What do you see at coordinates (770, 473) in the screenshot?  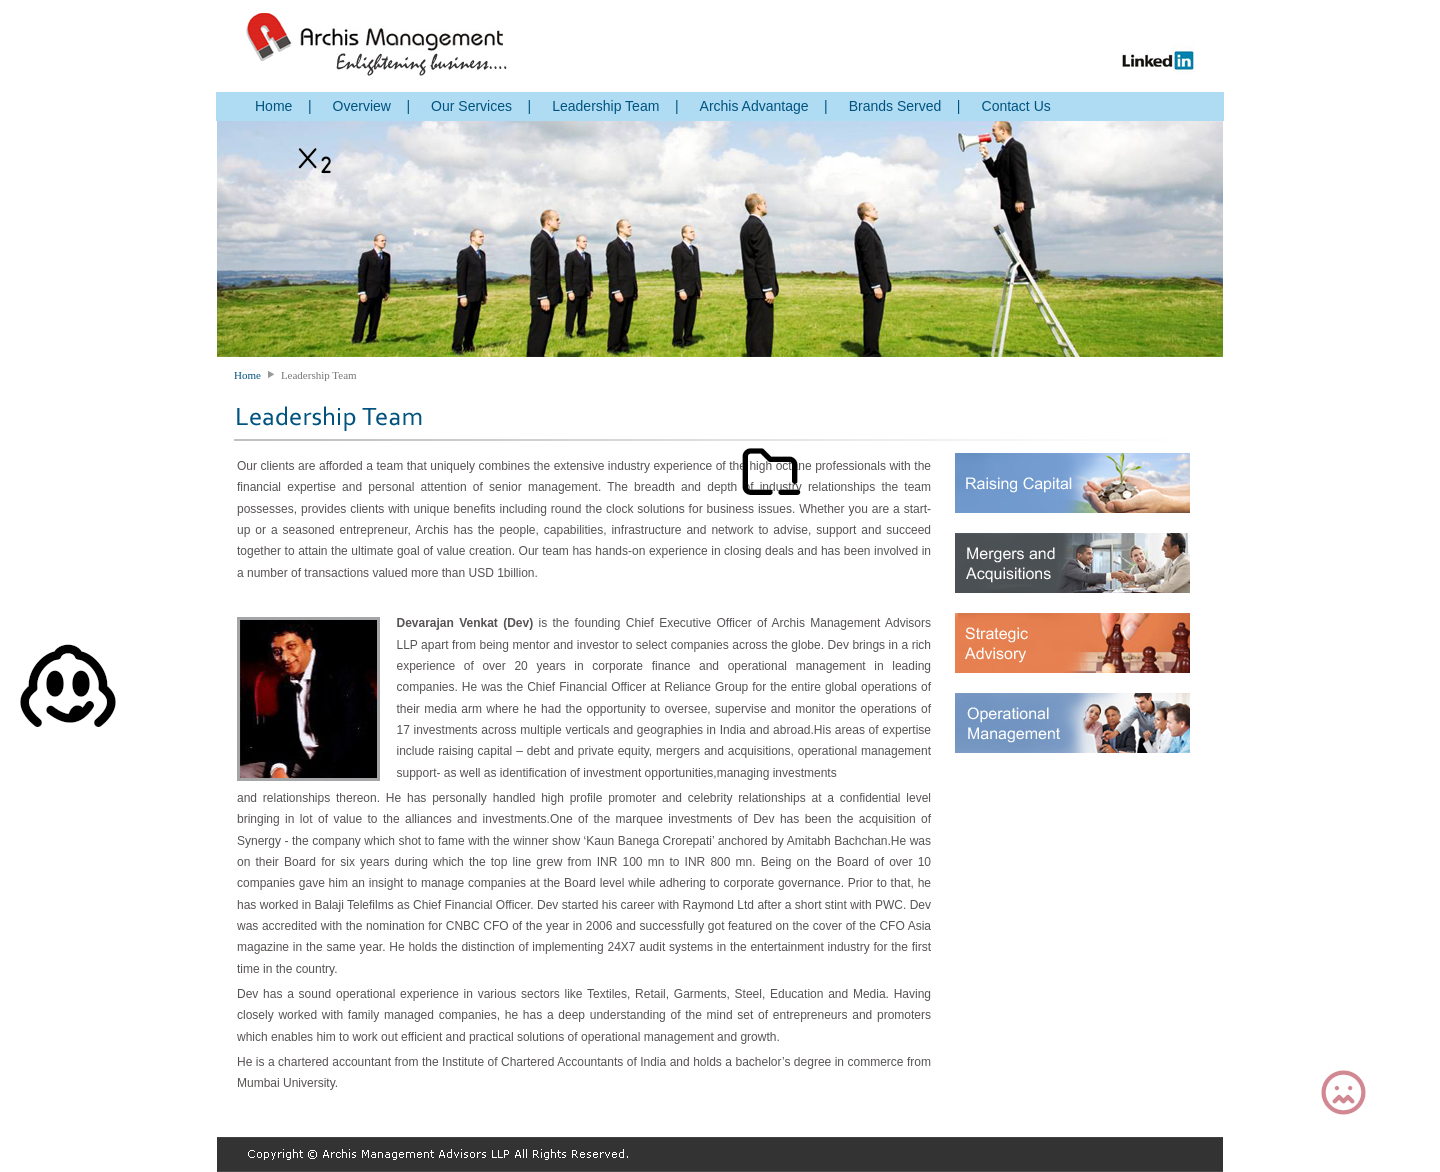 I see `remove a folder from your files` at bounding box center [770, 473].